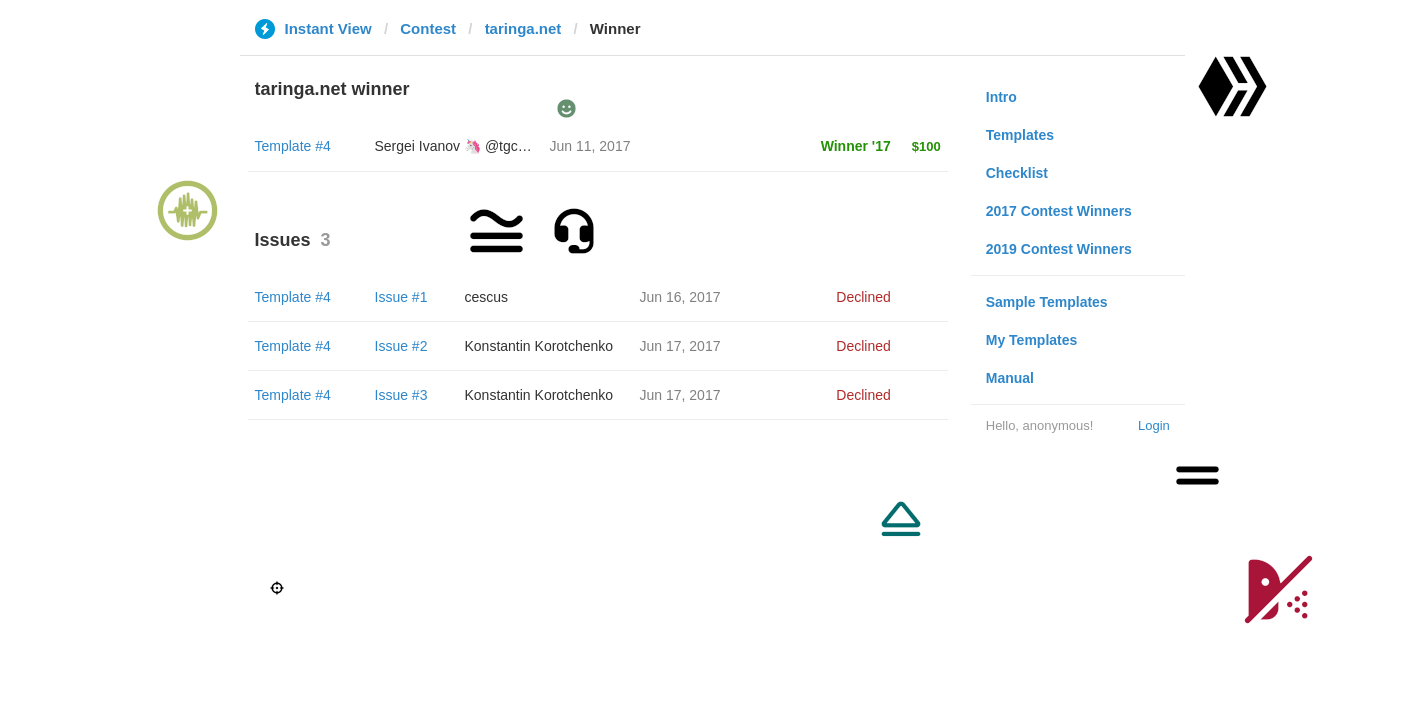 This screenshot has width=1424, height=720. I want to click on indicates mathematical congruence or equivalence, so click(496, 232).